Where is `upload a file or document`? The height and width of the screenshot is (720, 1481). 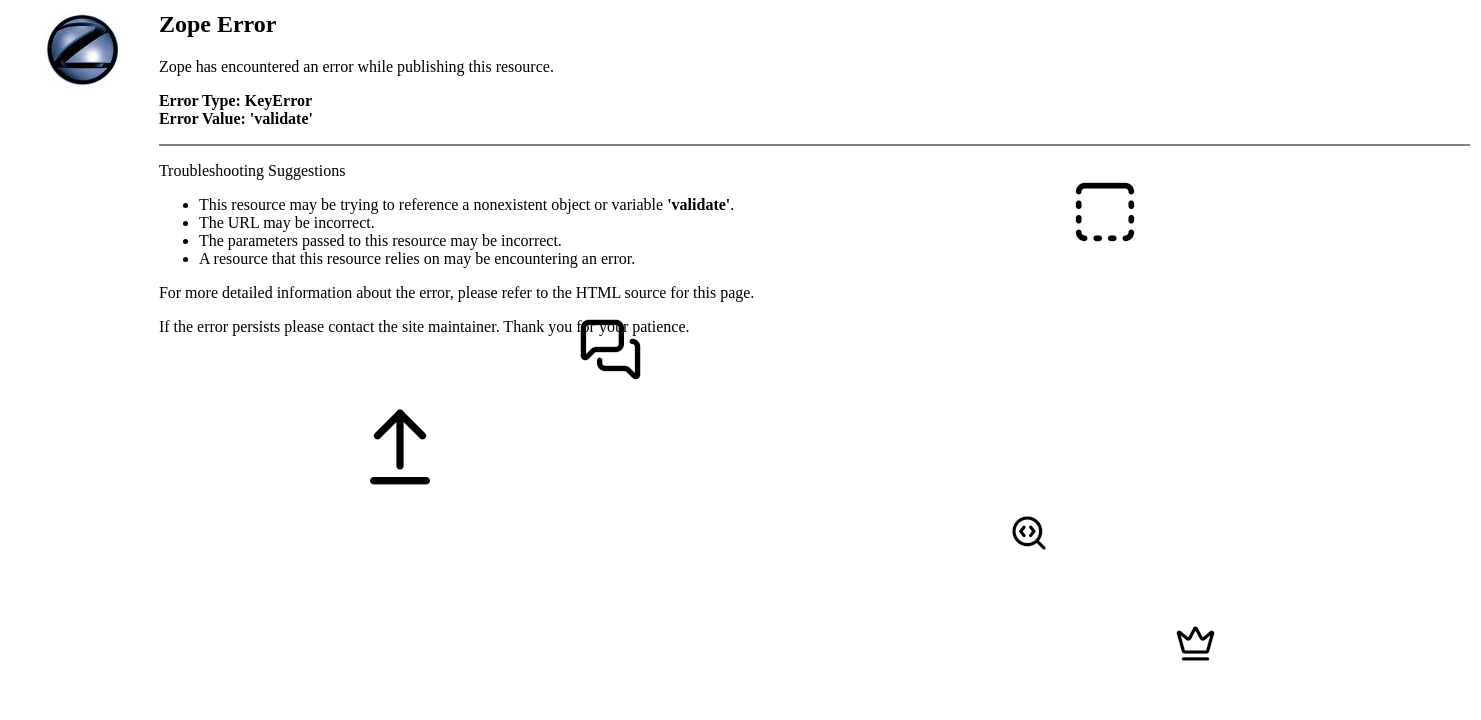
upload a file or document is located at coordinates (400, 447).